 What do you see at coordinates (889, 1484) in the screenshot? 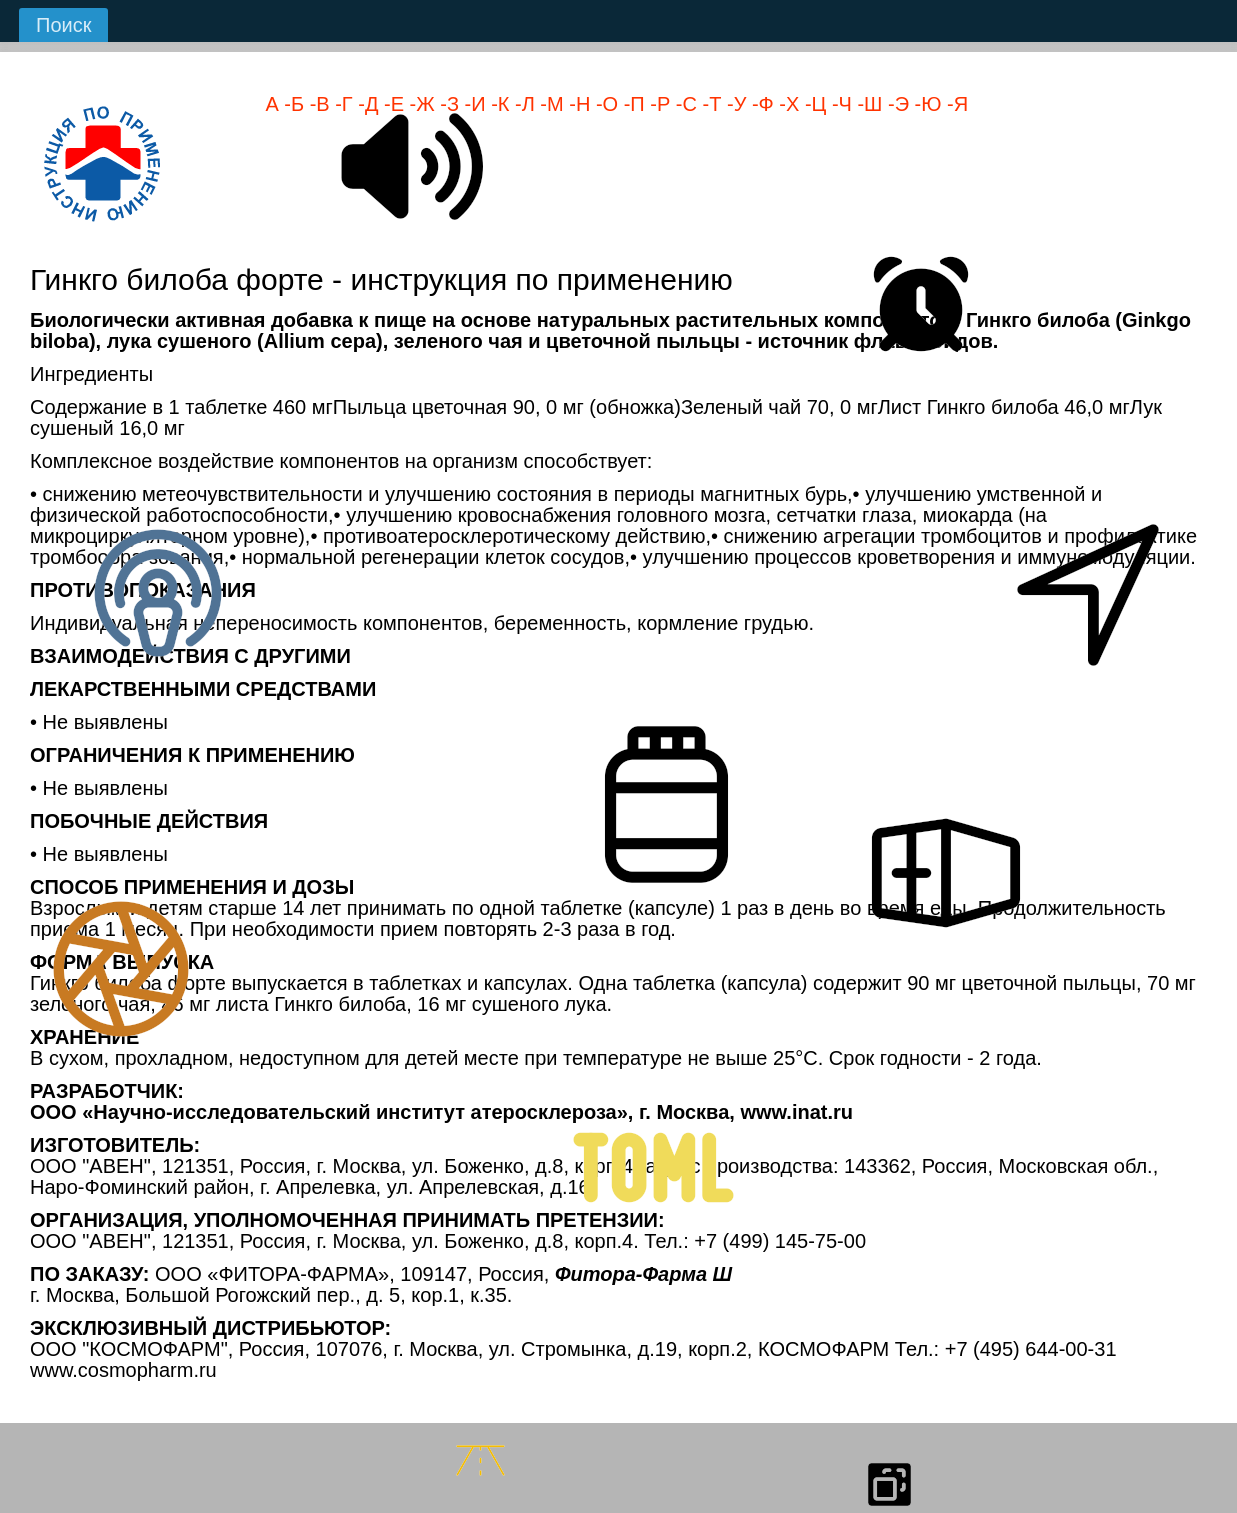
I see `move selection to background layer` at bounding box center [889, 1484].